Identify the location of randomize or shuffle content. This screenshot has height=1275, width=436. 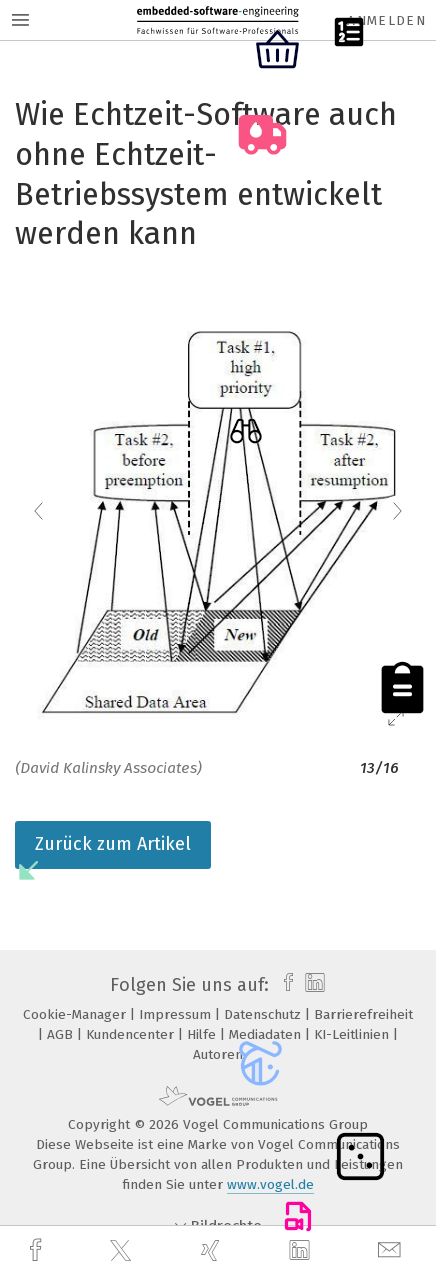
(360, 1156).